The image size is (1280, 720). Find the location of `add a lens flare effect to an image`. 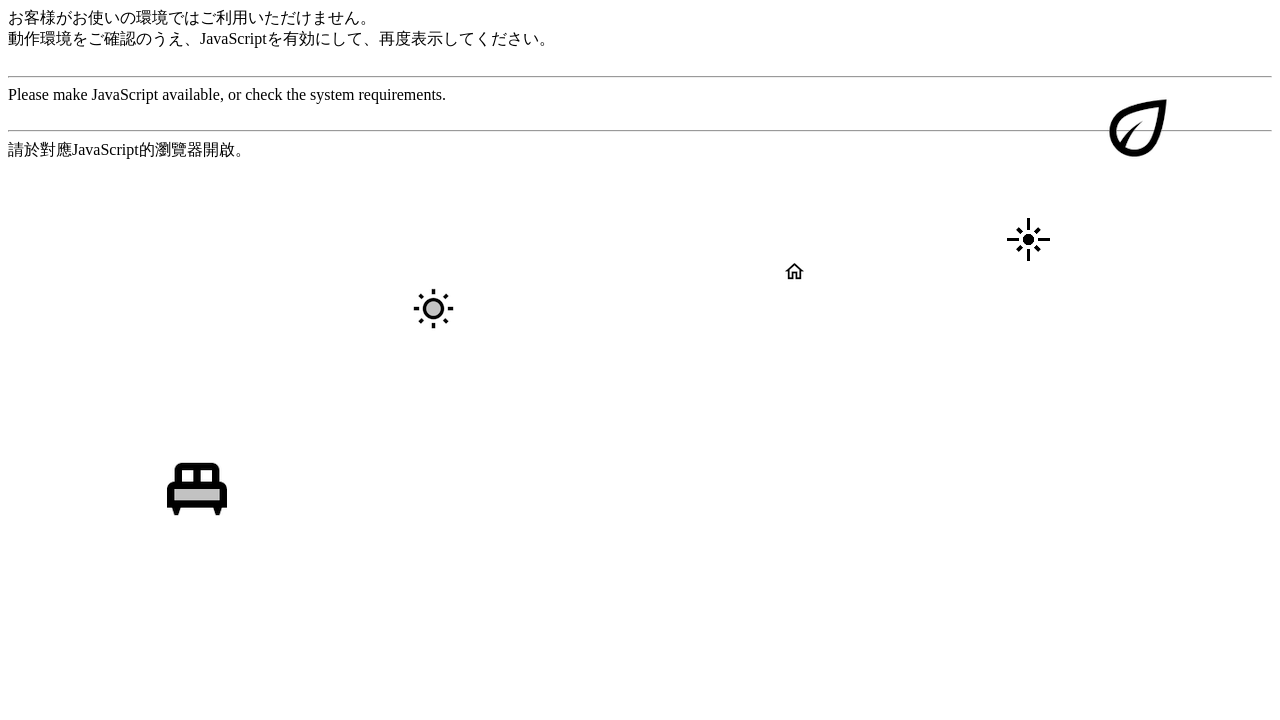

add a lens flare effect to an image is located at coordinates (1028, 239).